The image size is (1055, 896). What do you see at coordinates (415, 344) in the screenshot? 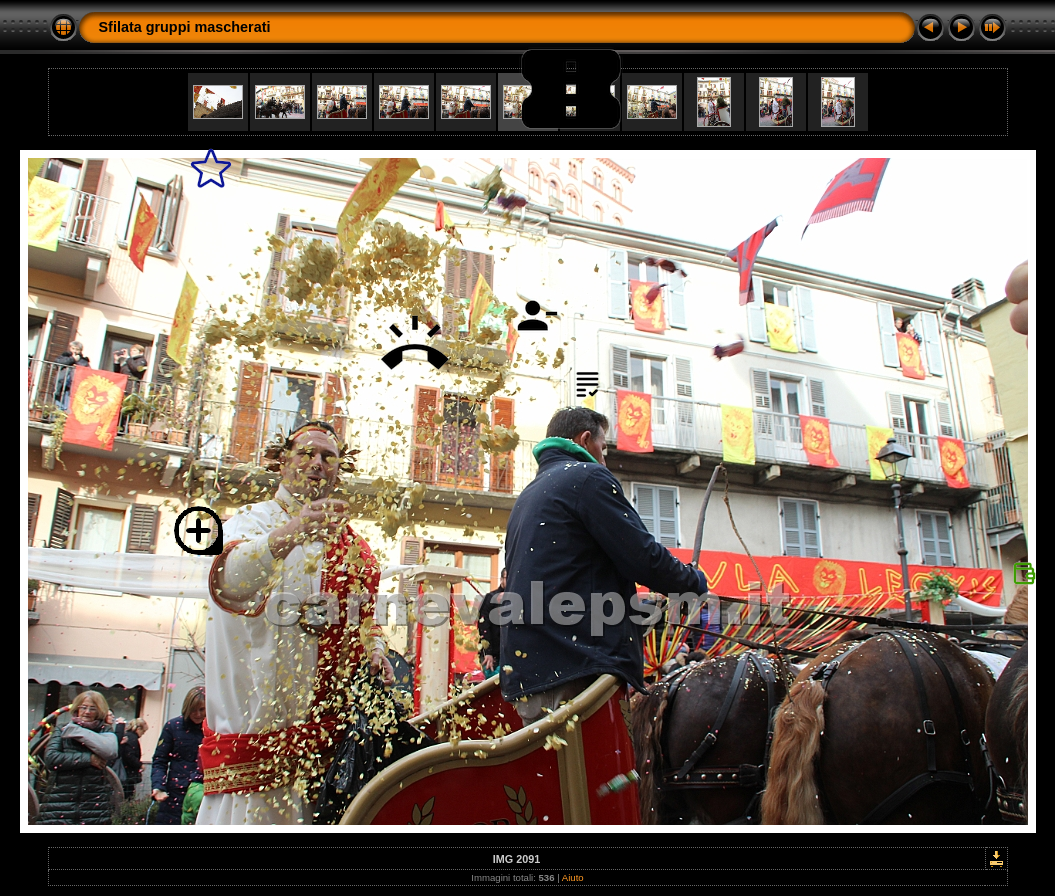
I see `incoming call ringing` at bounding box center [415, 344].